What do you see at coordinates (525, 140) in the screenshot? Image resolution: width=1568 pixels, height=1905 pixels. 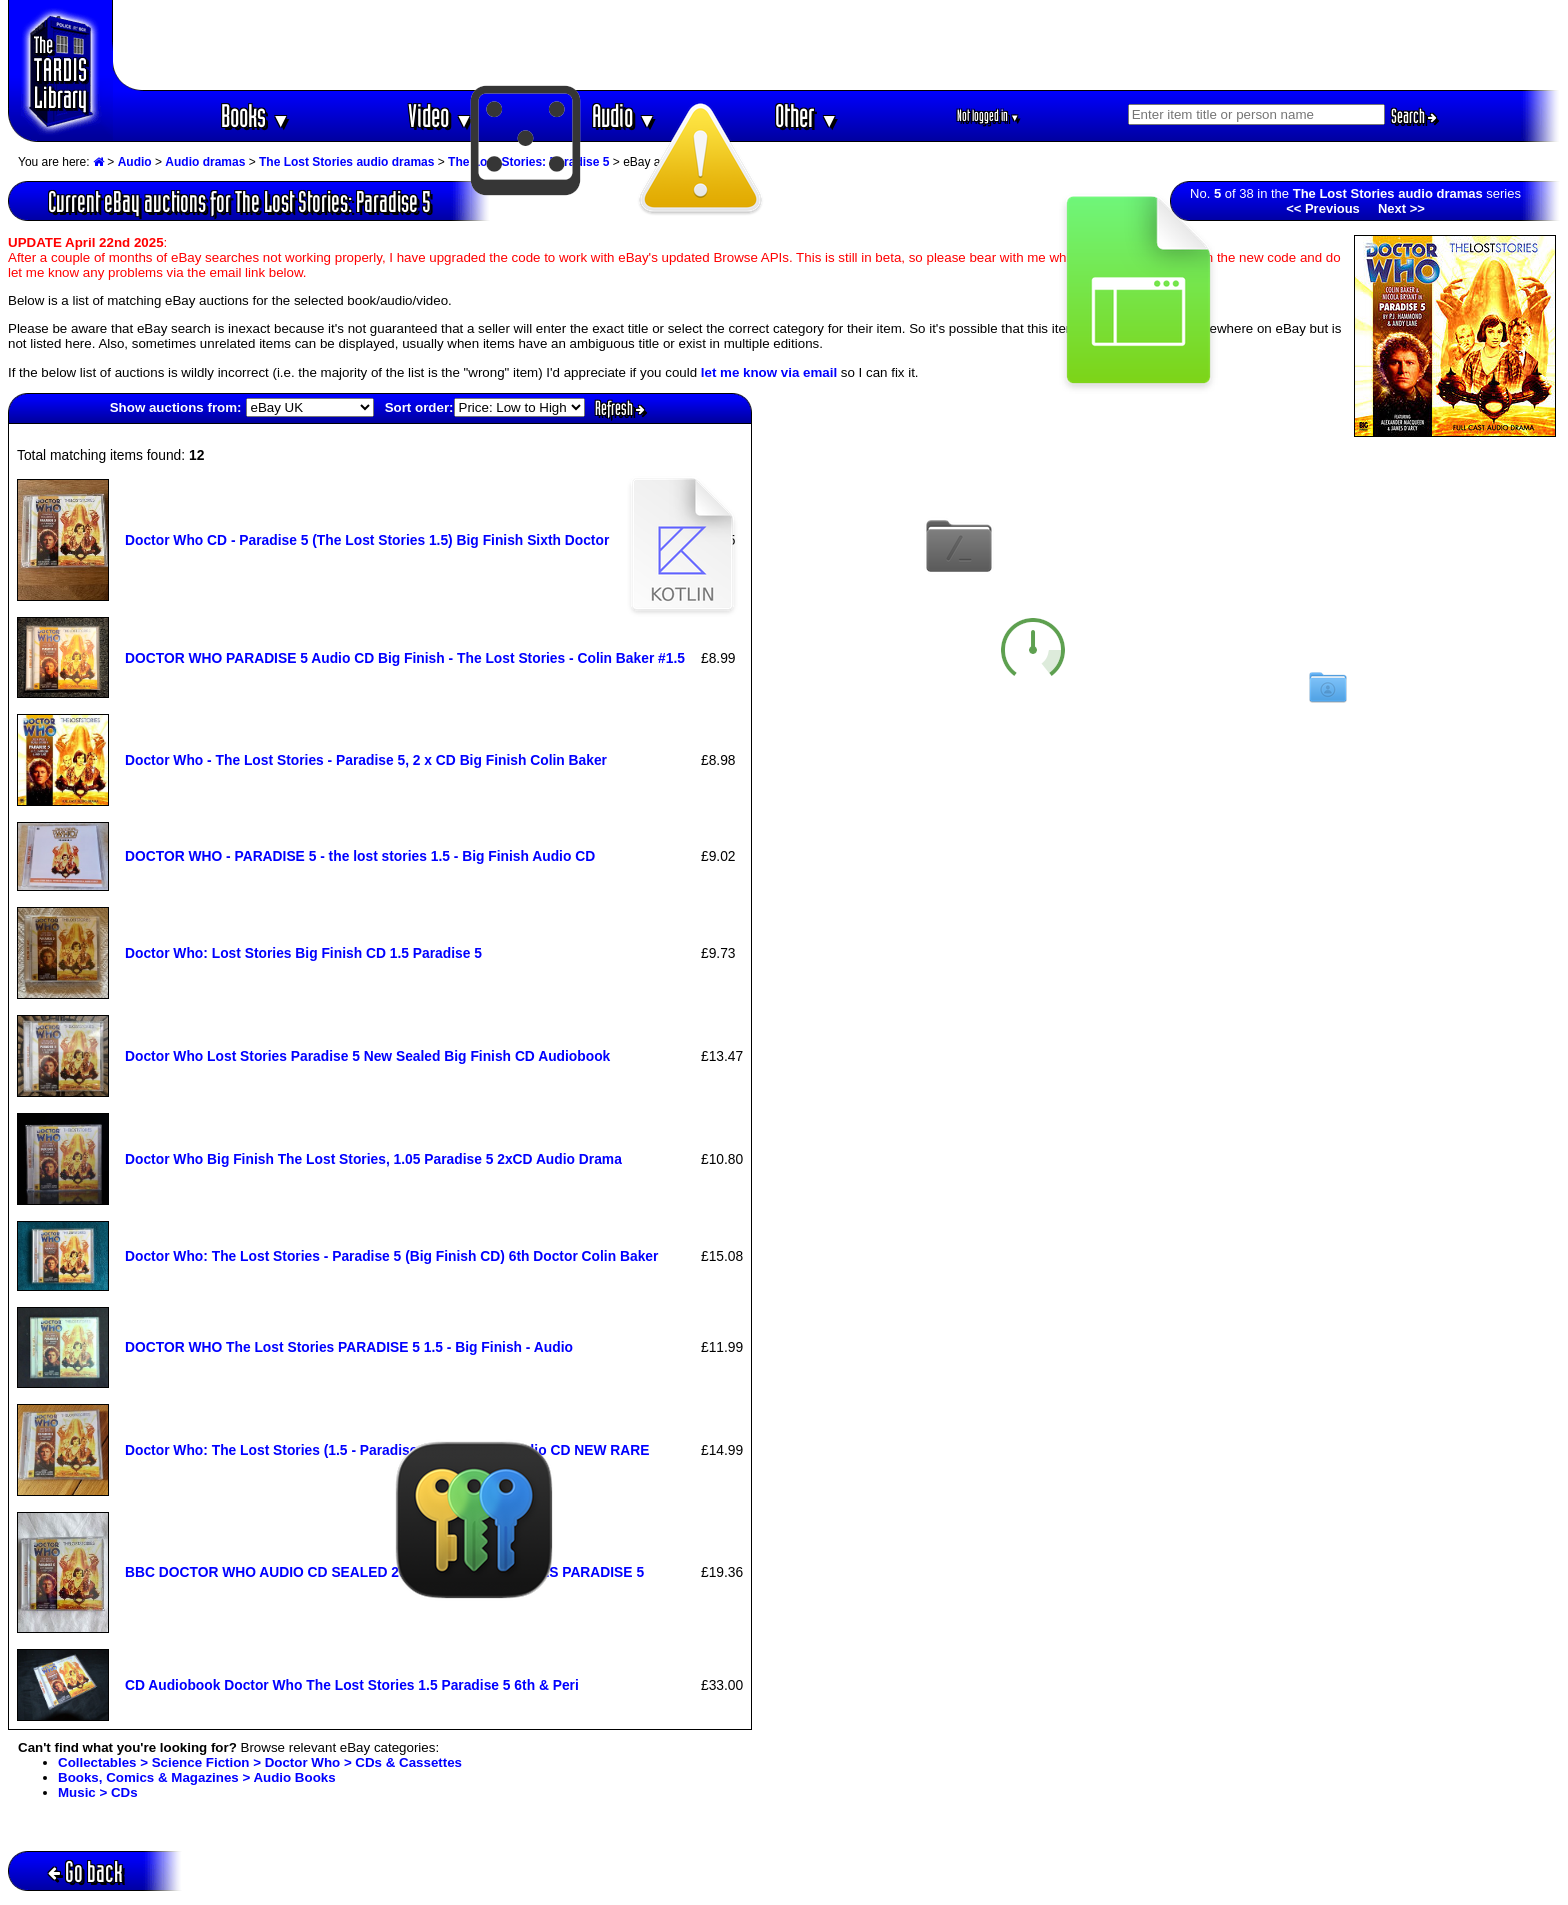 I see `launch tali dice game` at bounding box center [525, 140].